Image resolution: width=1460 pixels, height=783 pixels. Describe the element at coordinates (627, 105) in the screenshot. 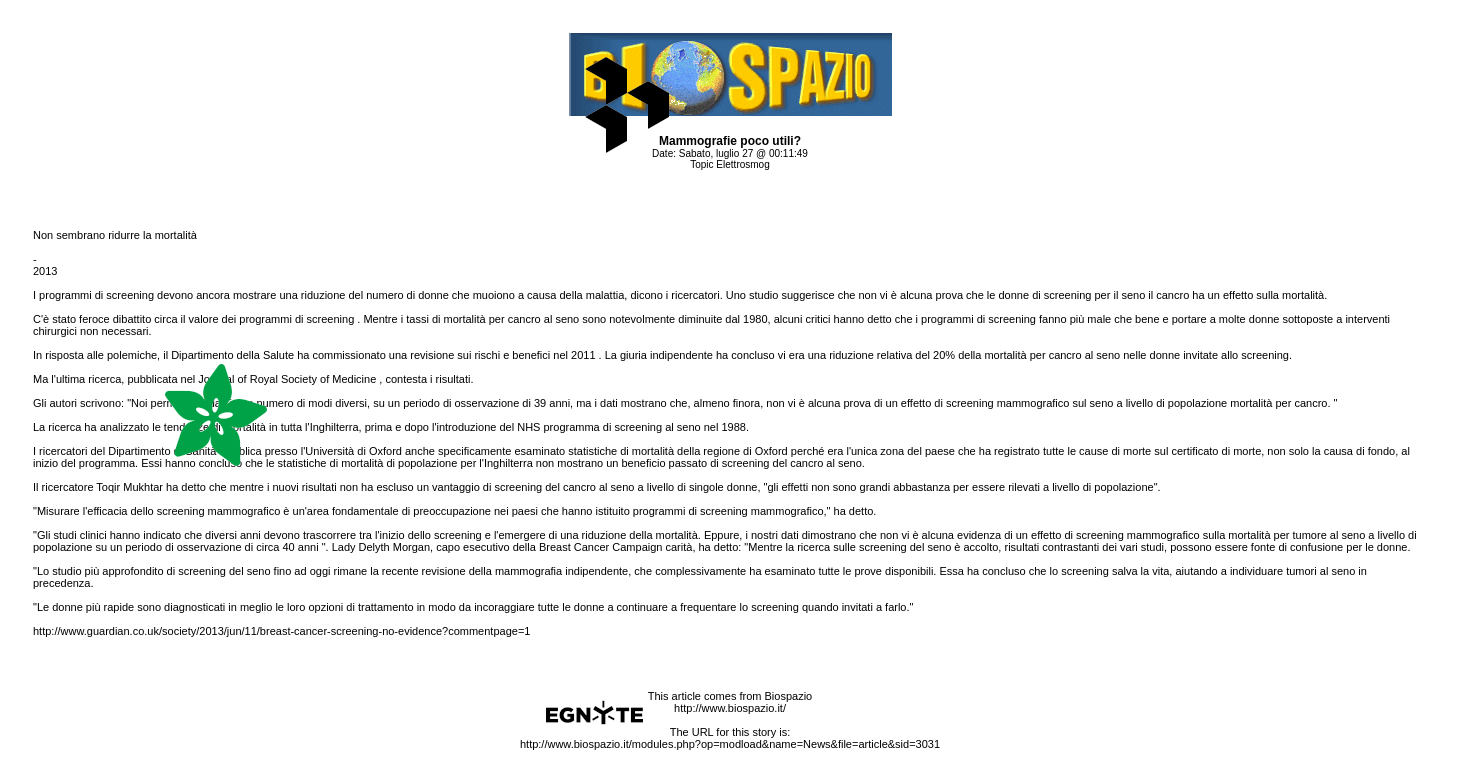

I see `open dovetail app` at that location.